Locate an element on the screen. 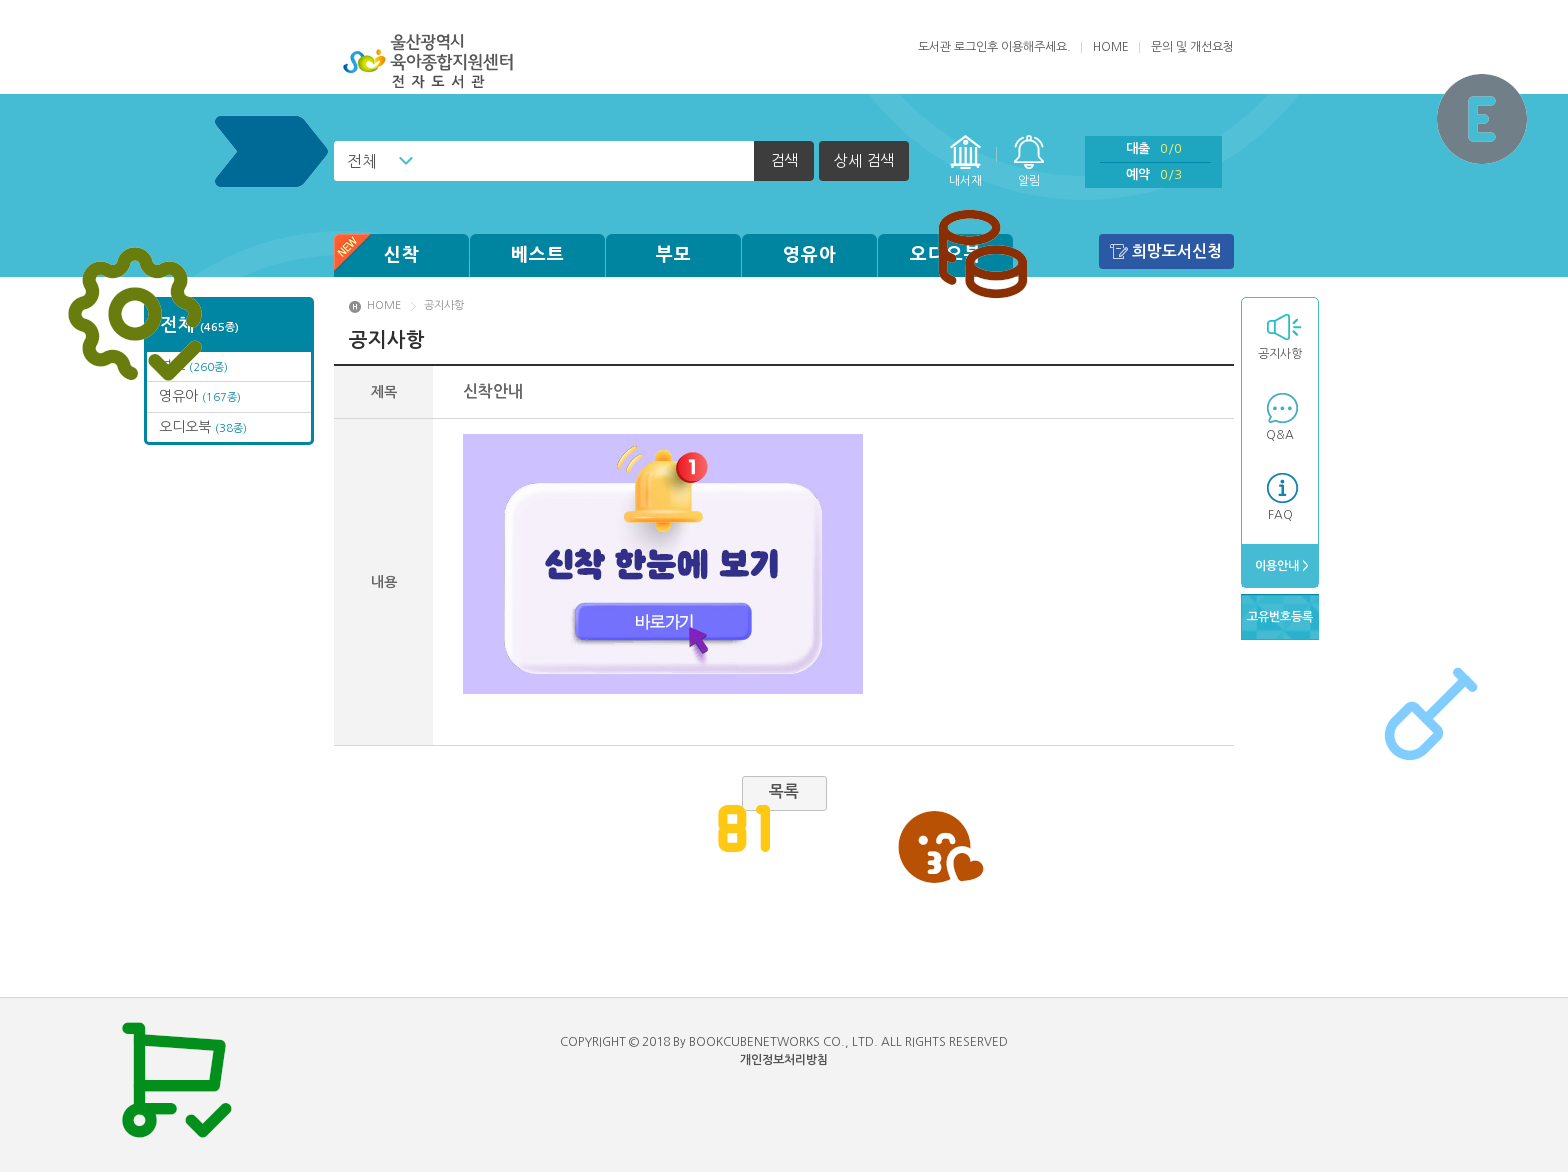  indicates item number 81 in a list or sequence is located at coordinates (746, 828).